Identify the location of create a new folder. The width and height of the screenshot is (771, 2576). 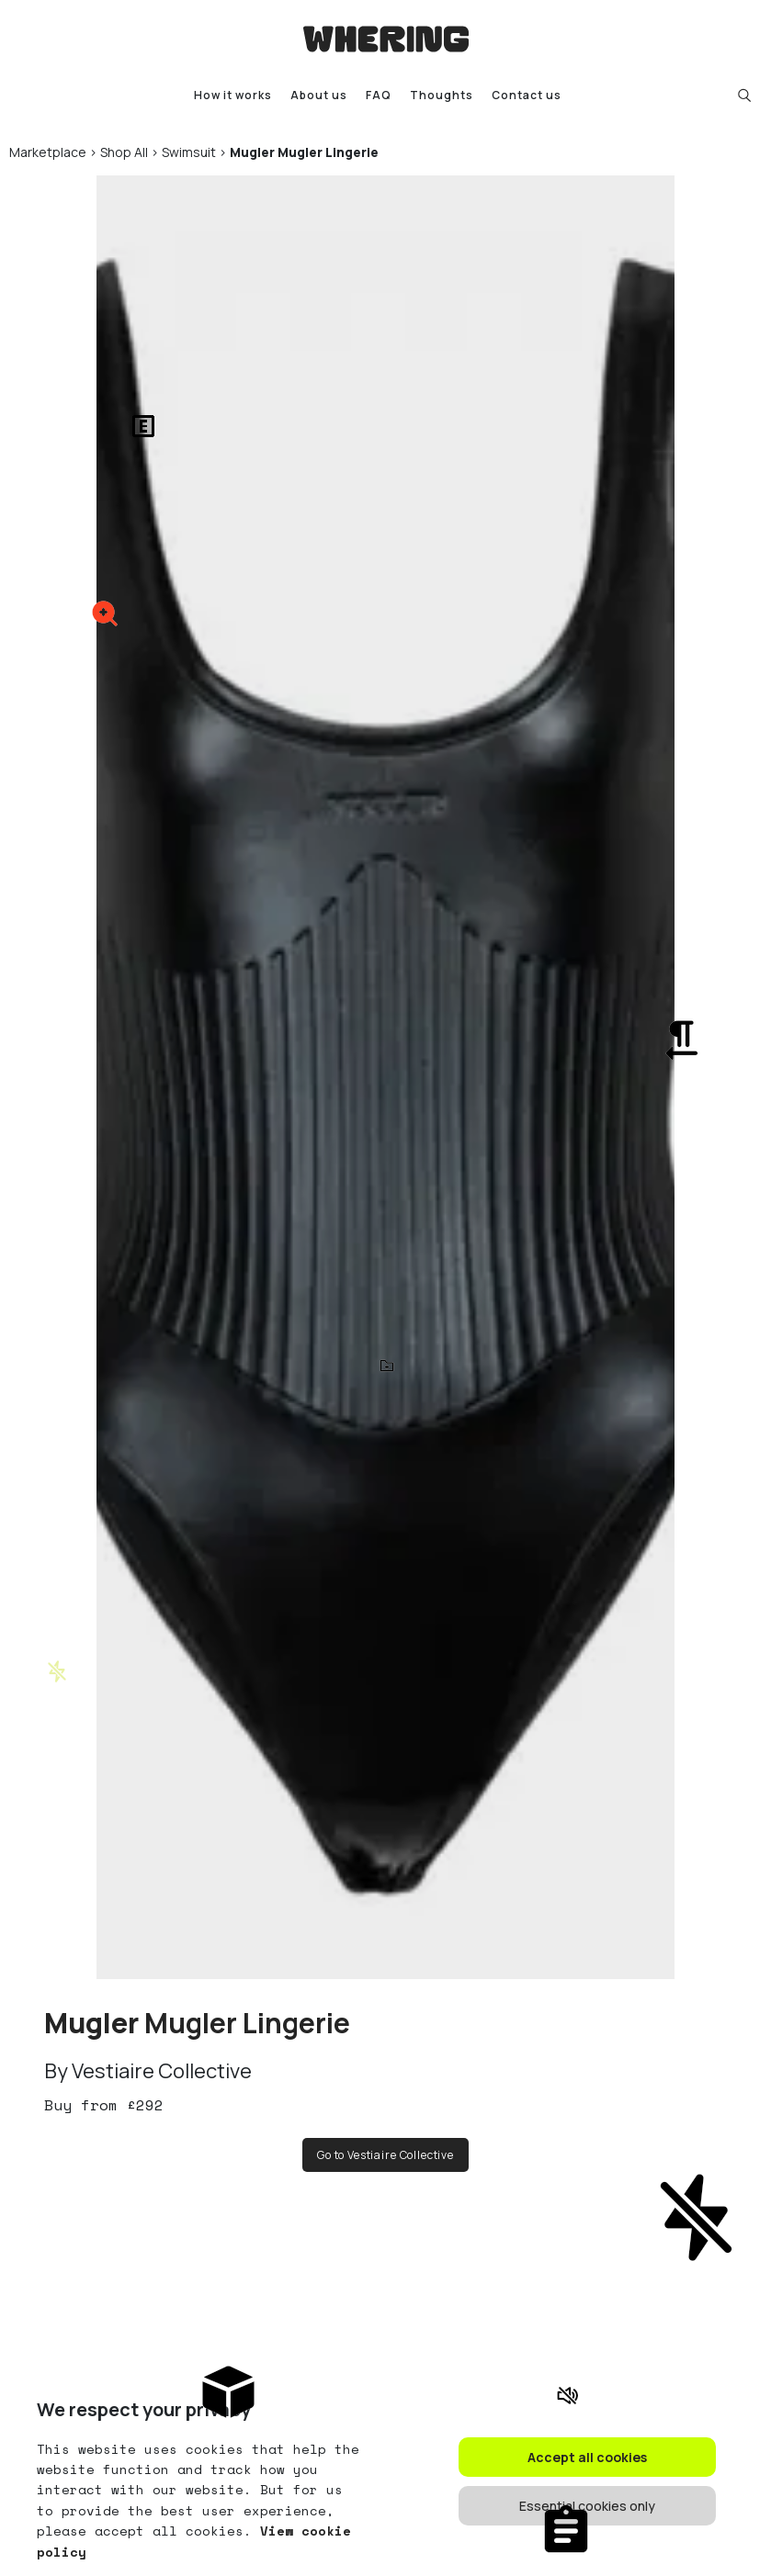
(387, 1366).